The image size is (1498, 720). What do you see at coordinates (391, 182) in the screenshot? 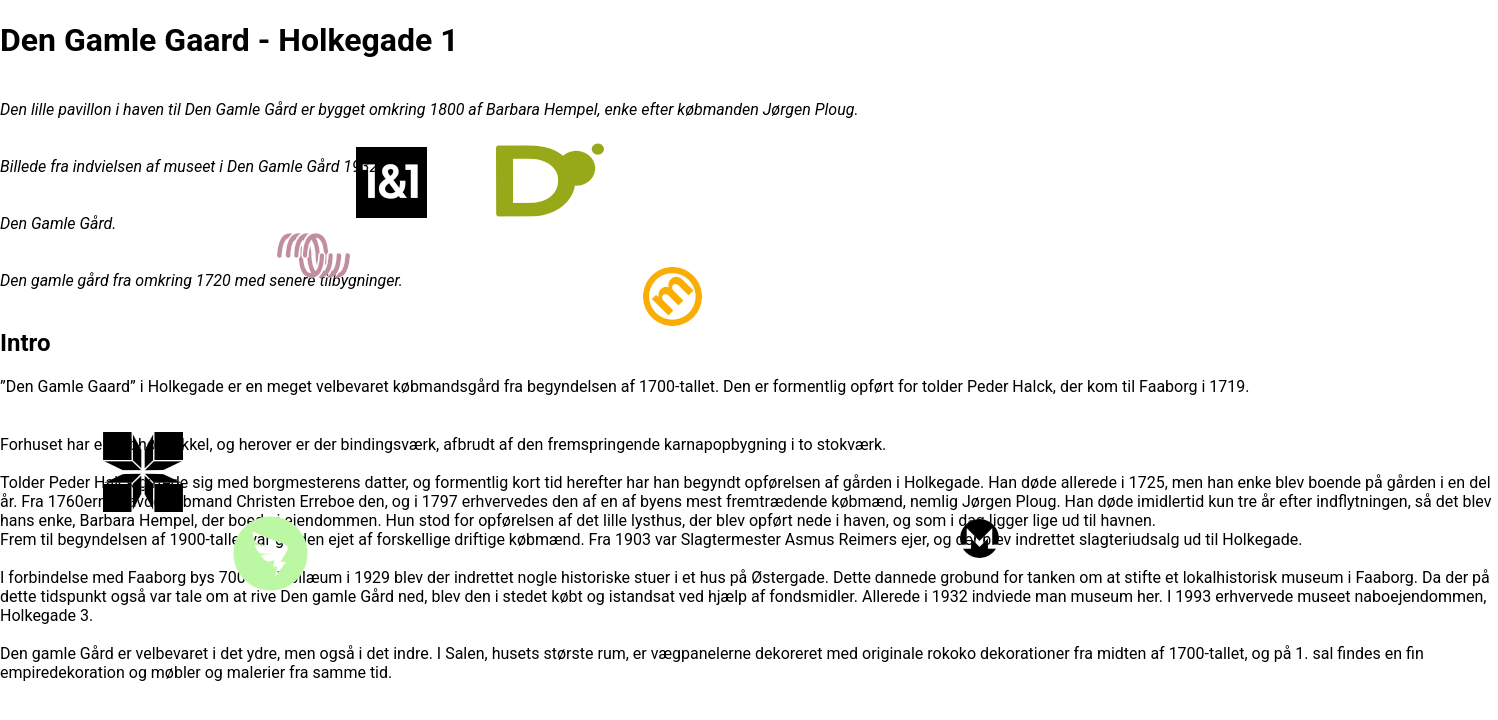
I see `1&1 web hosting service logo` at bounding box center [391, 182].